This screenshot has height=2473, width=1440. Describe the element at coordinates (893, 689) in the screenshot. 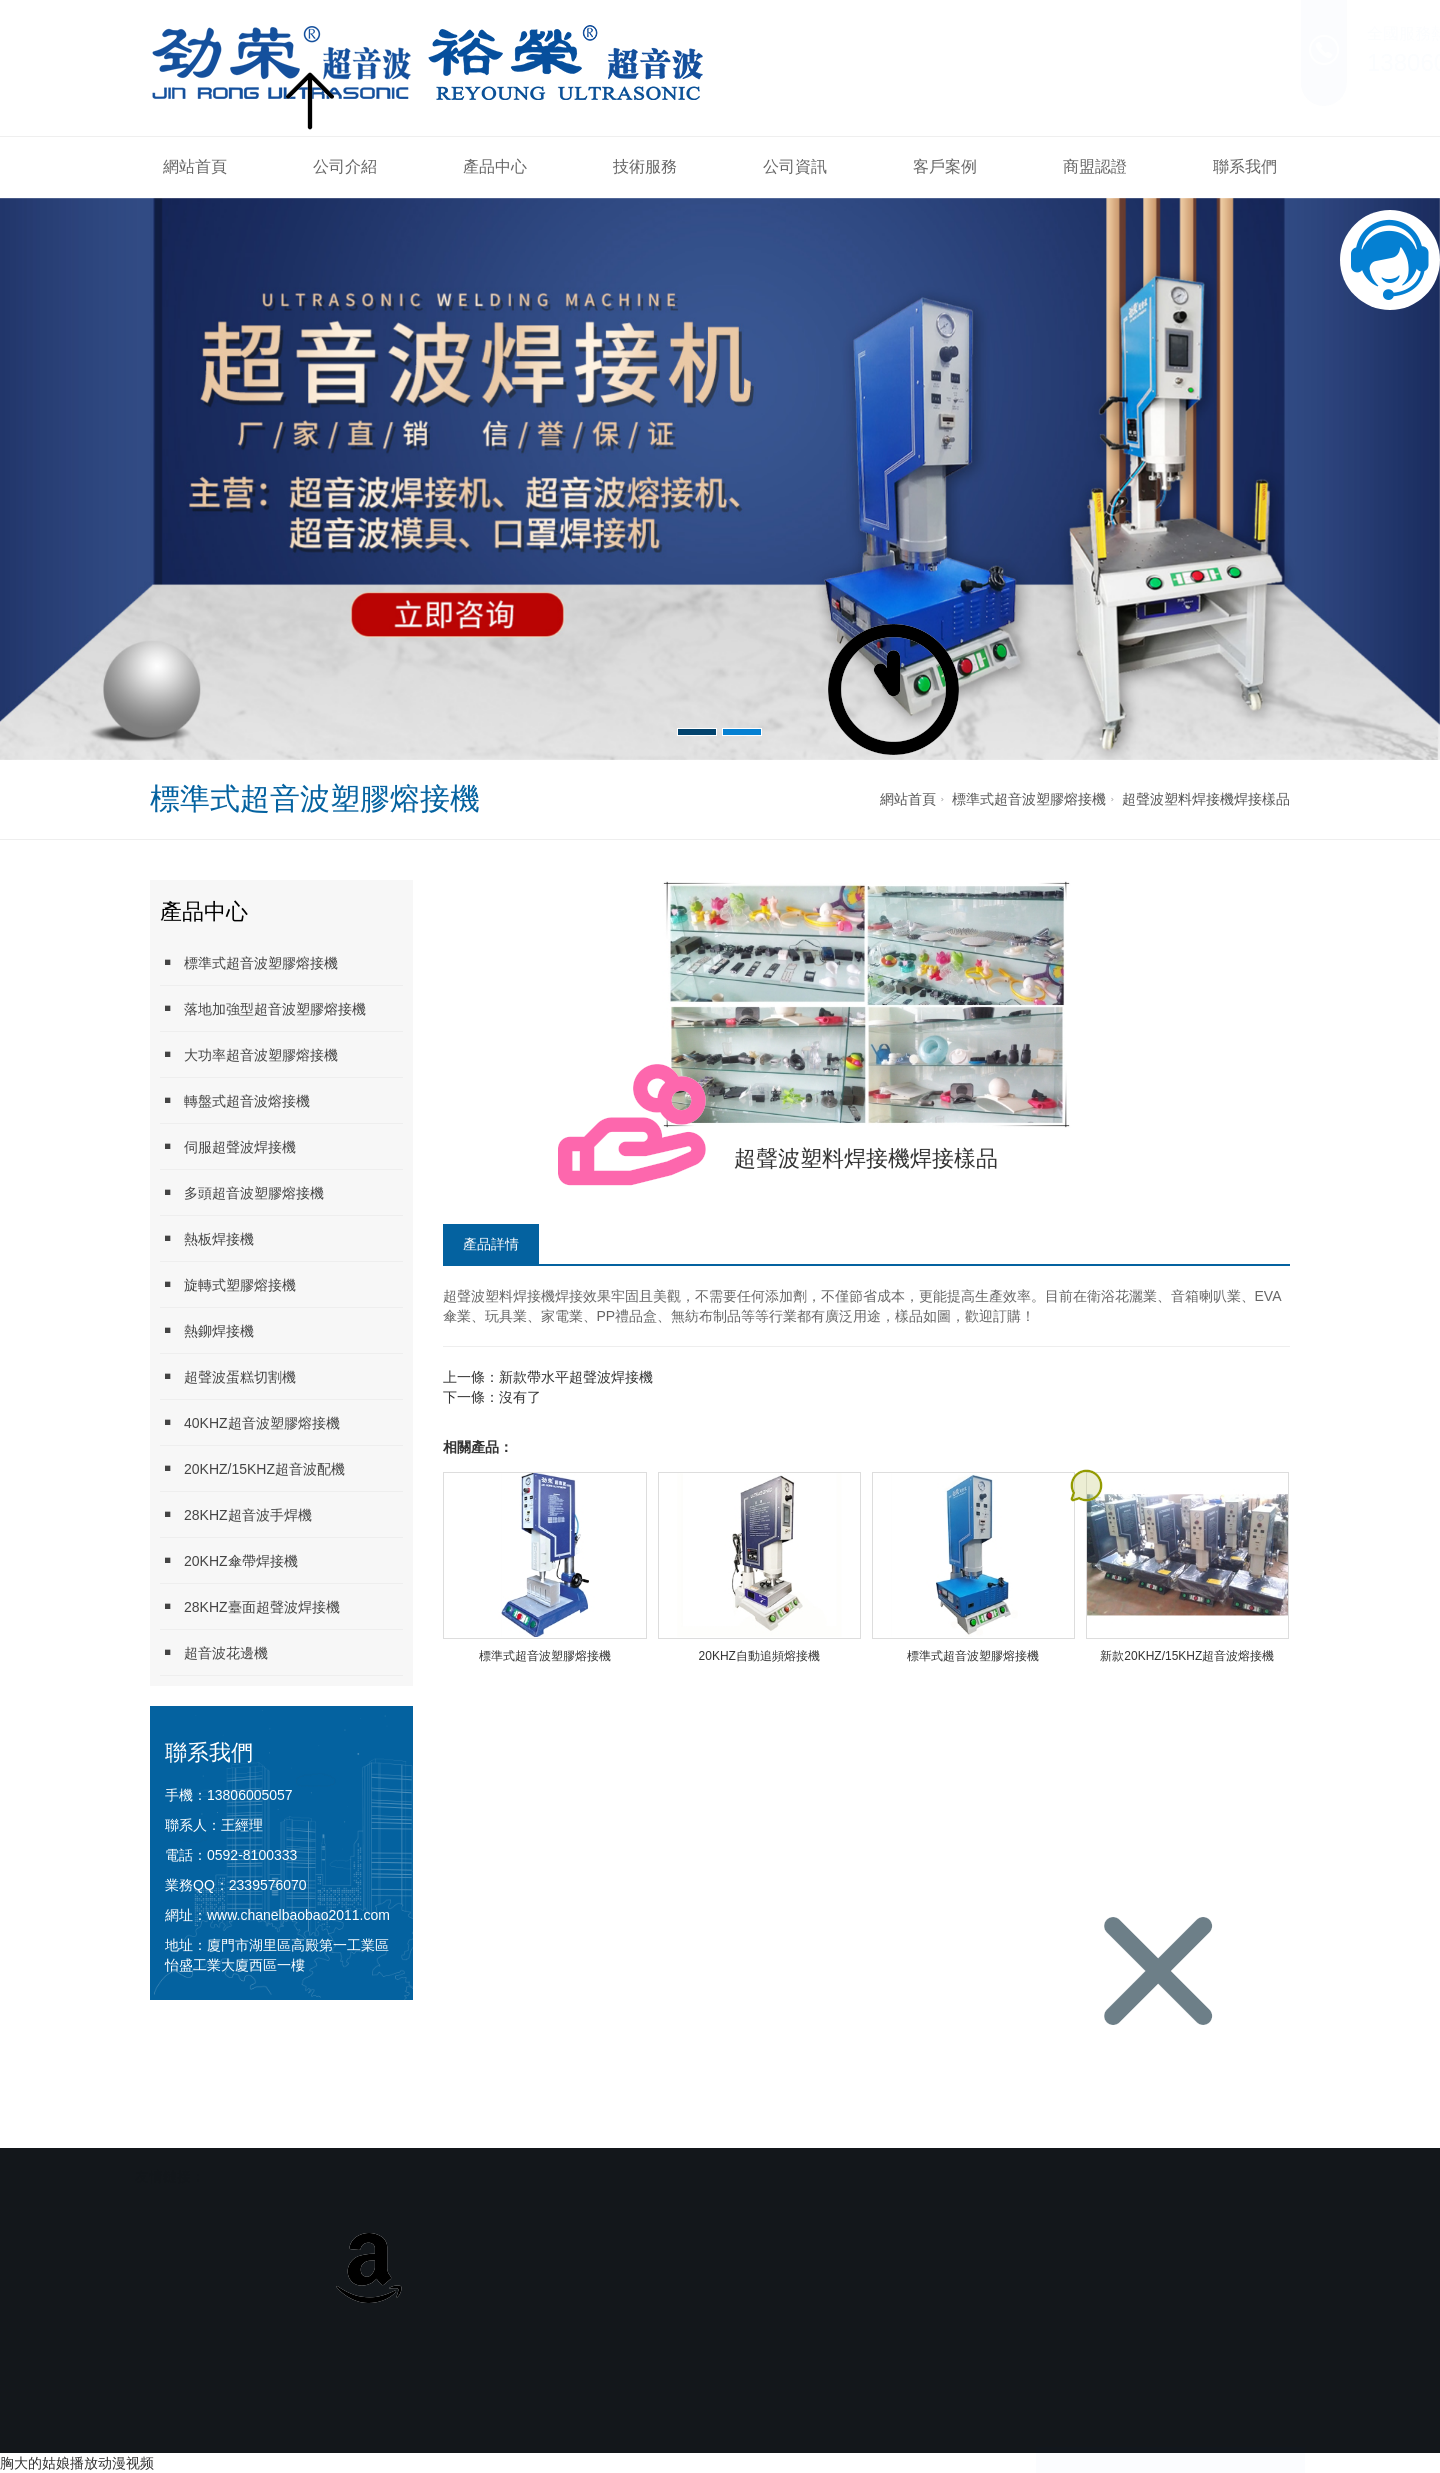

I see `indicates the current time (11 o'clock)` at that location.